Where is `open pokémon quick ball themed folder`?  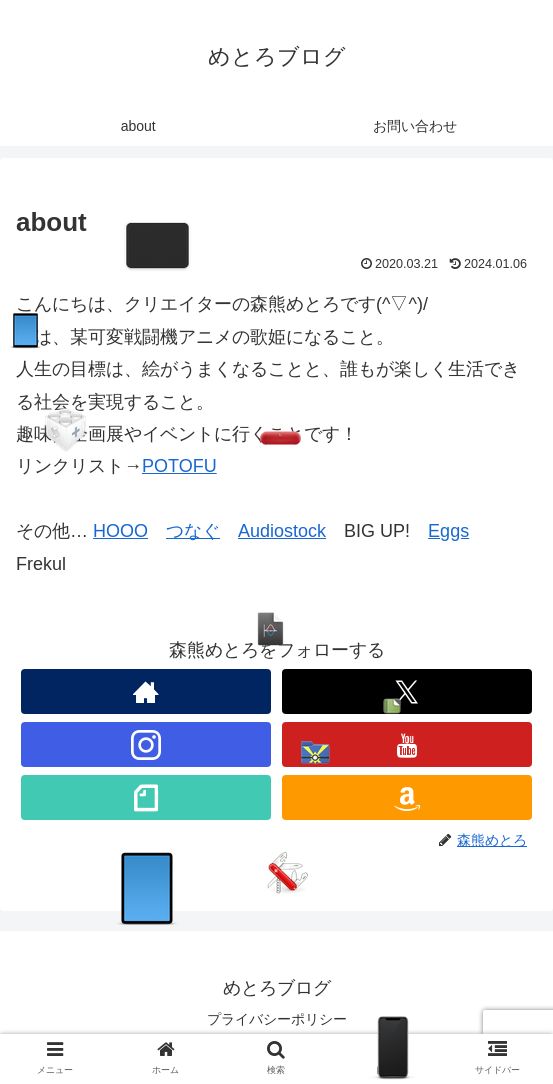
open pokémon quick ball themed folder is located at coordinates (315, 753).